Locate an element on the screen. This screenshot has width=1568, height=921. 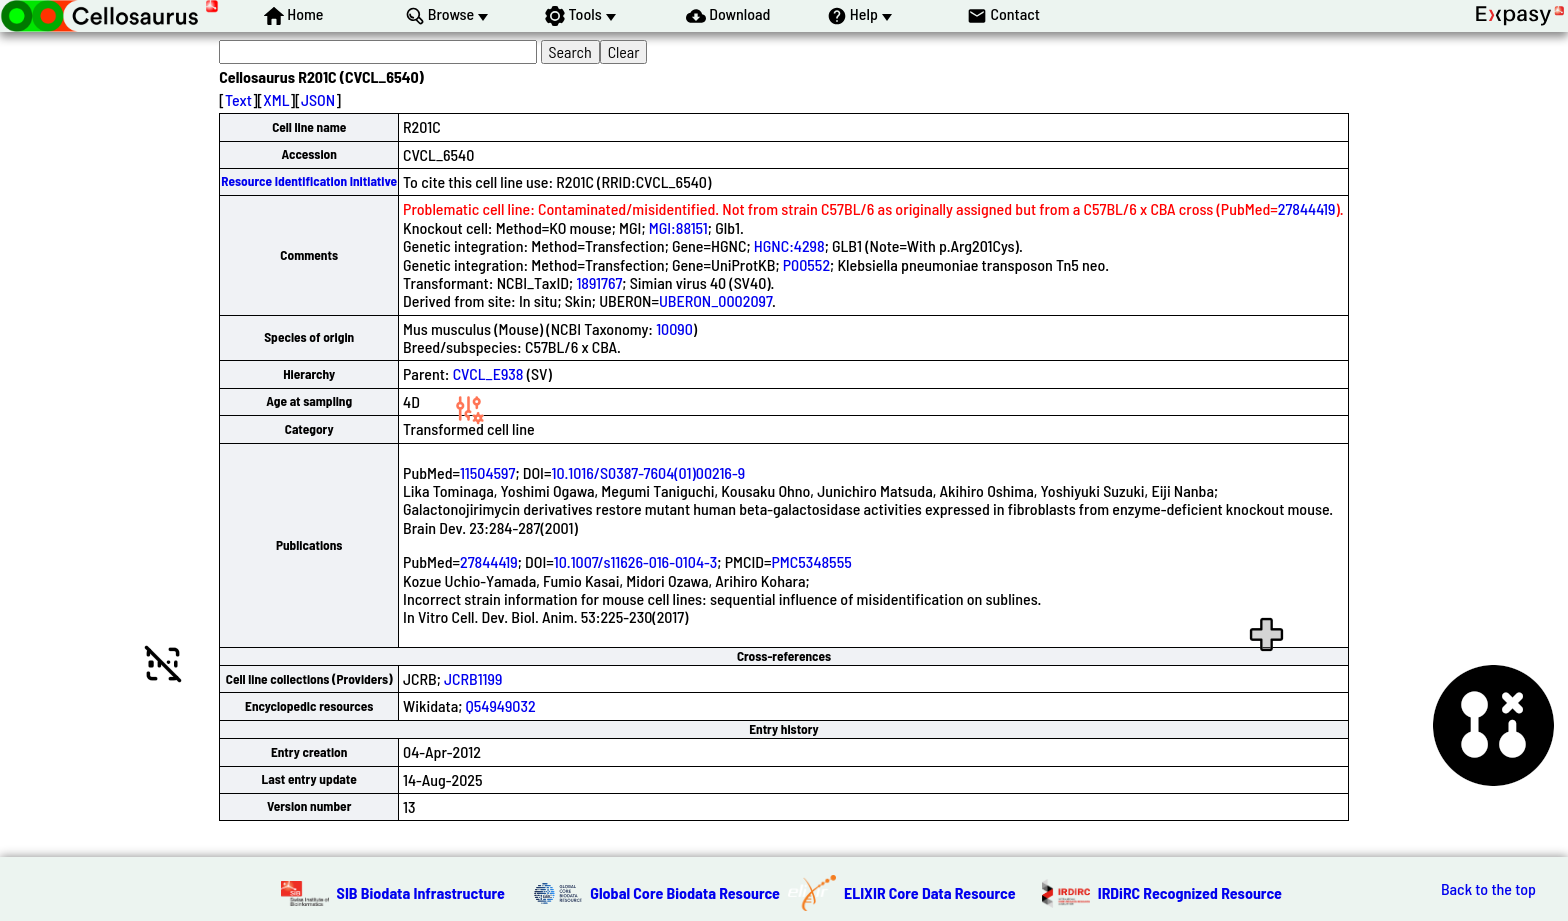
access advanced settings or configuration options is located at coordinates (468, 408).